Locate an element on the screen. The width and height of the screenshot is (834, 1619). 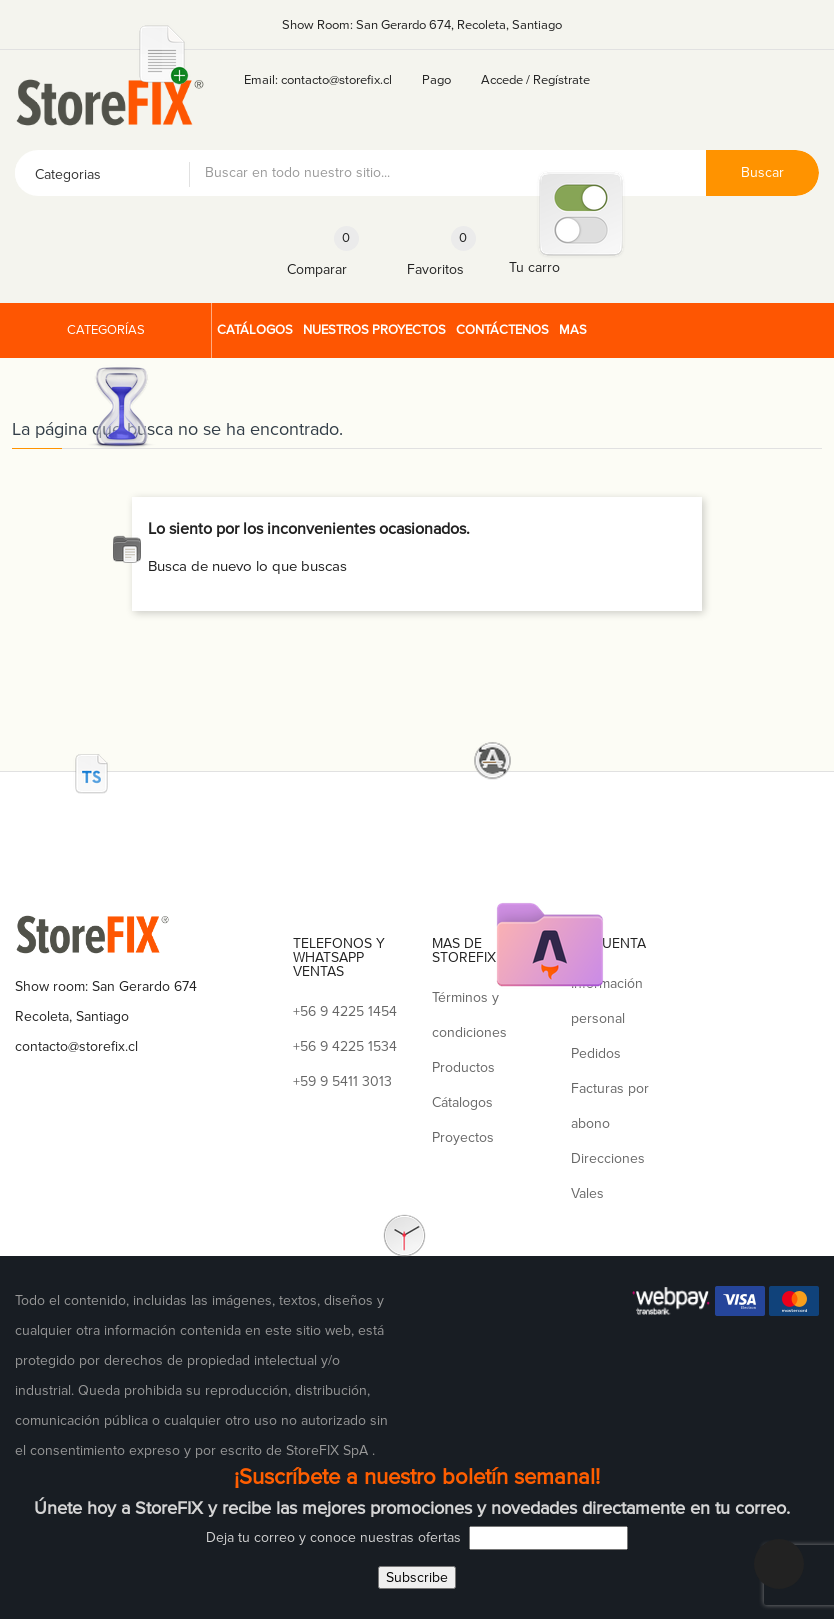
create a new document is located at coordinates (162, 54).